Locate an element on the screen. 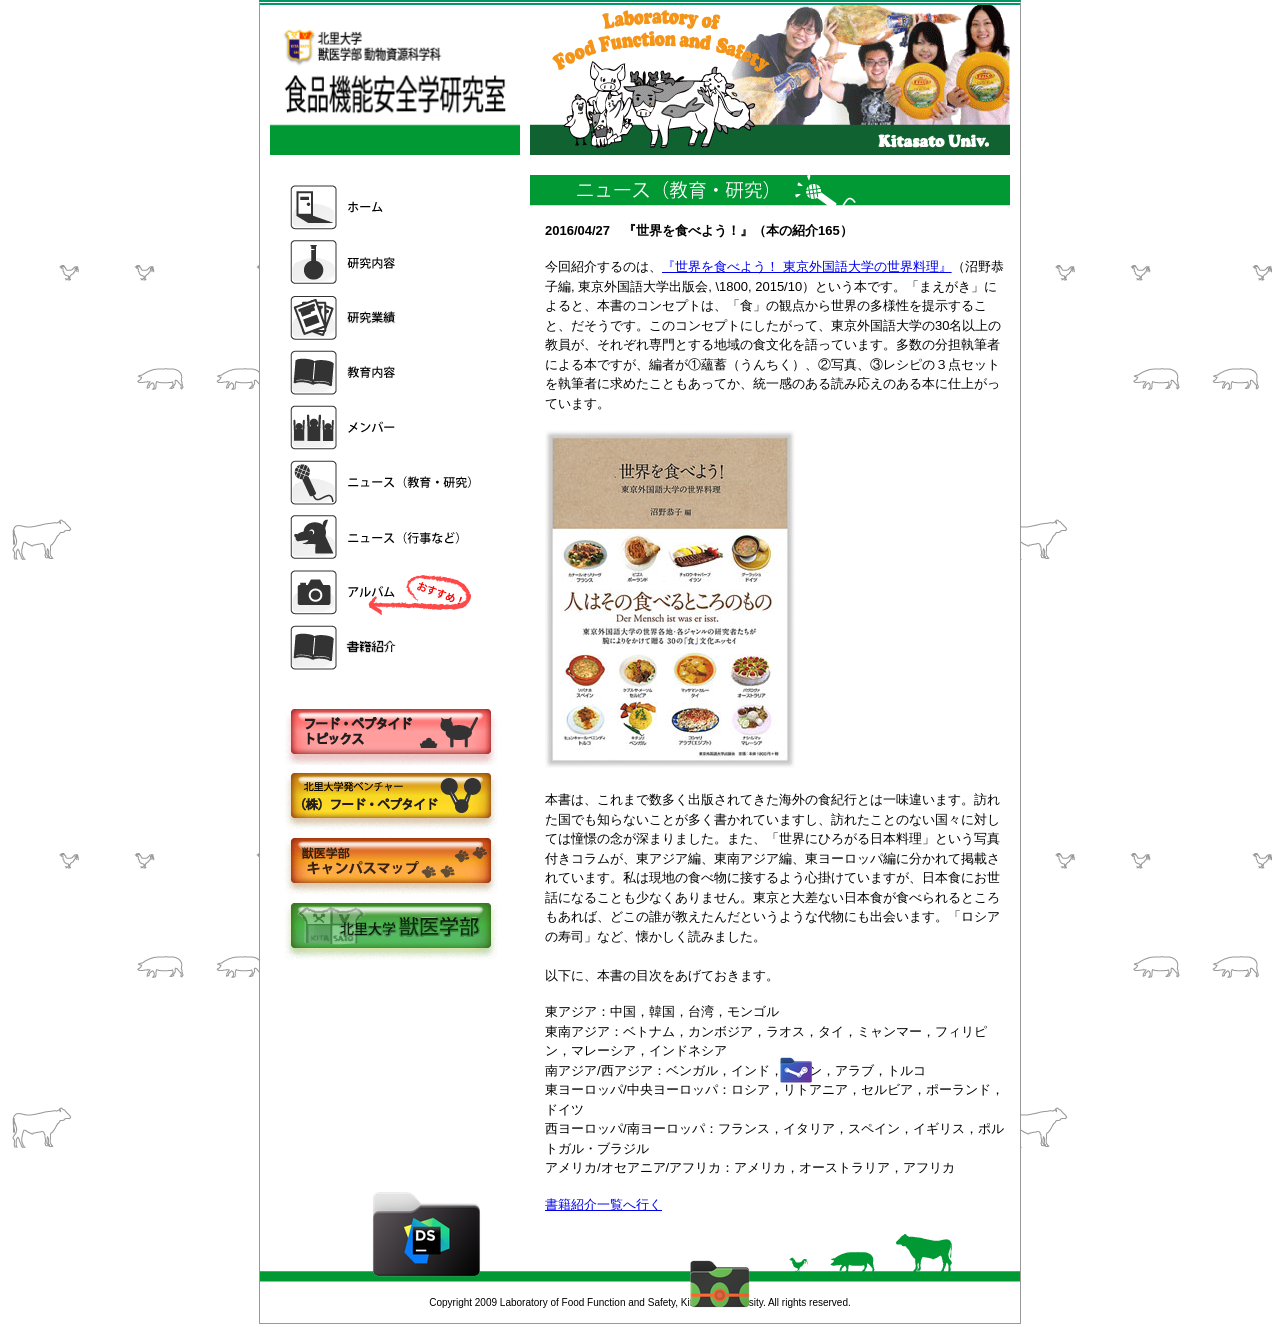 Image resolution: width=1280 pixels, height=1324 pixels. open folder containing pokémon dusk ball themed content is located at coordinates (719, 1285).